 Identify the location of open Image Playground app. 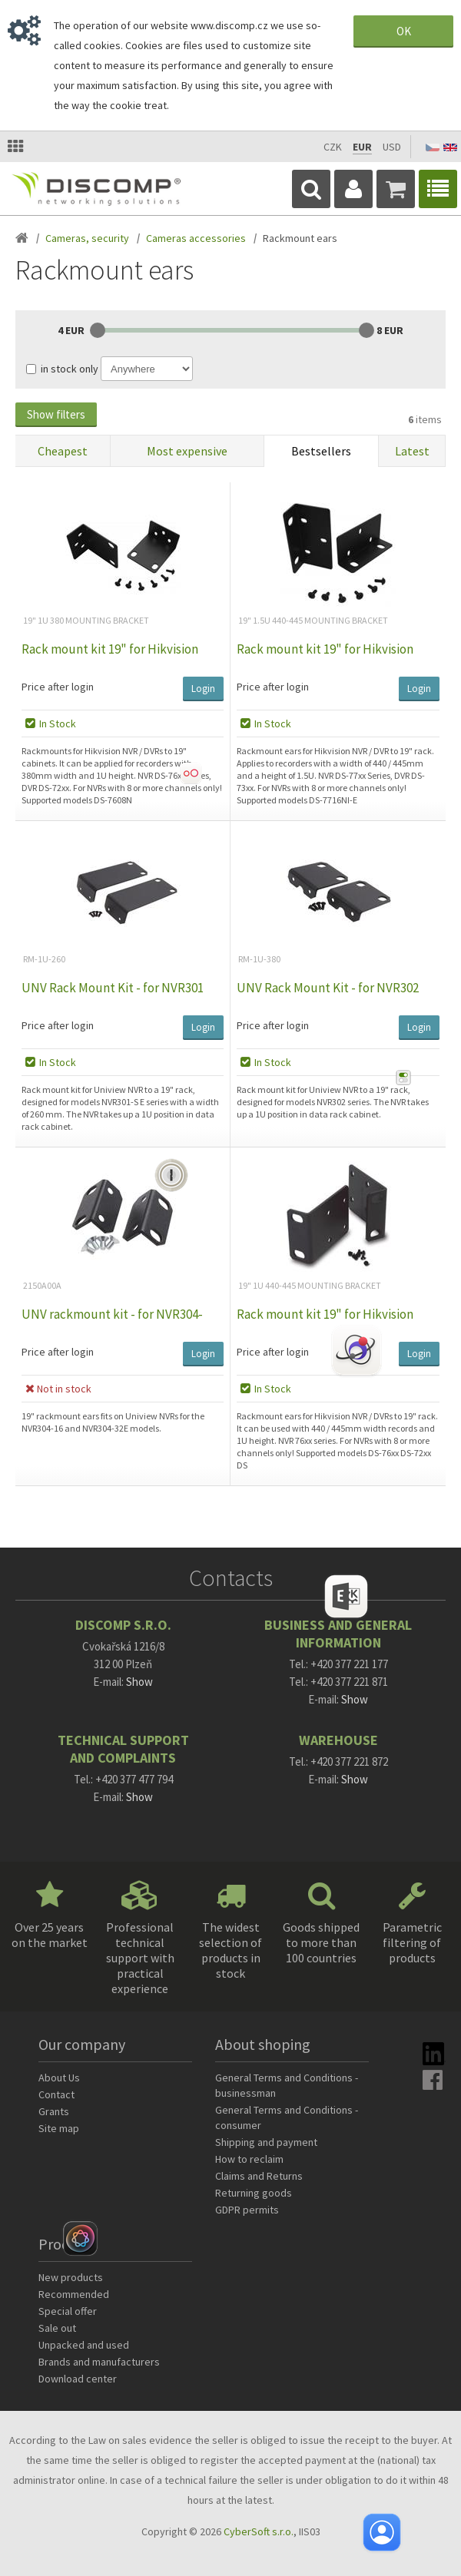
(80, 2238).